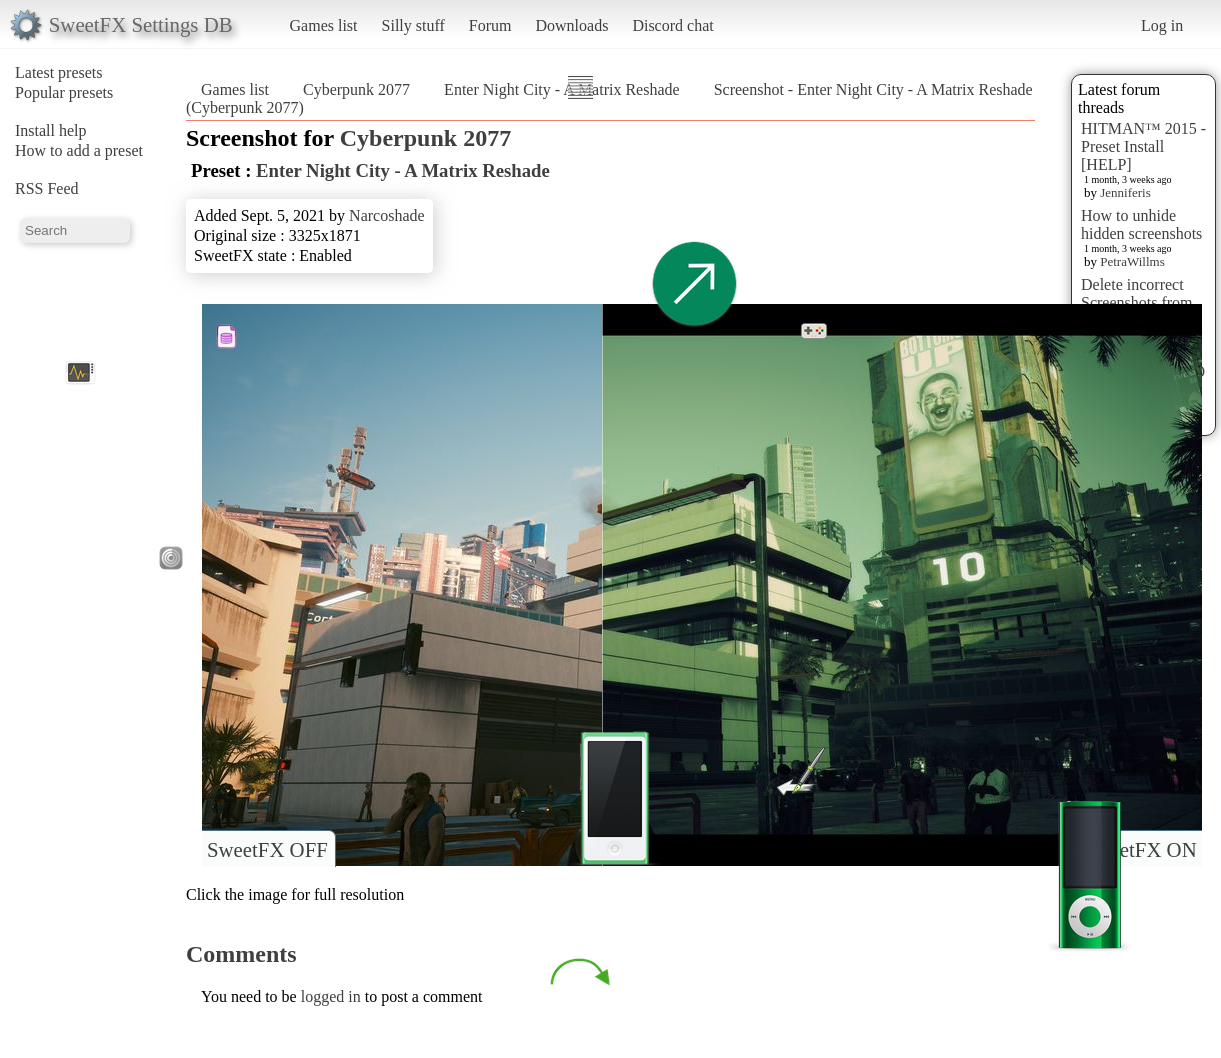 This screenshot has height=1058, width=1221. What do you see at coordinates (801, 771) in the screenshot?
I see `switch text direction to right-to-left` at bounding box center [801, 771].